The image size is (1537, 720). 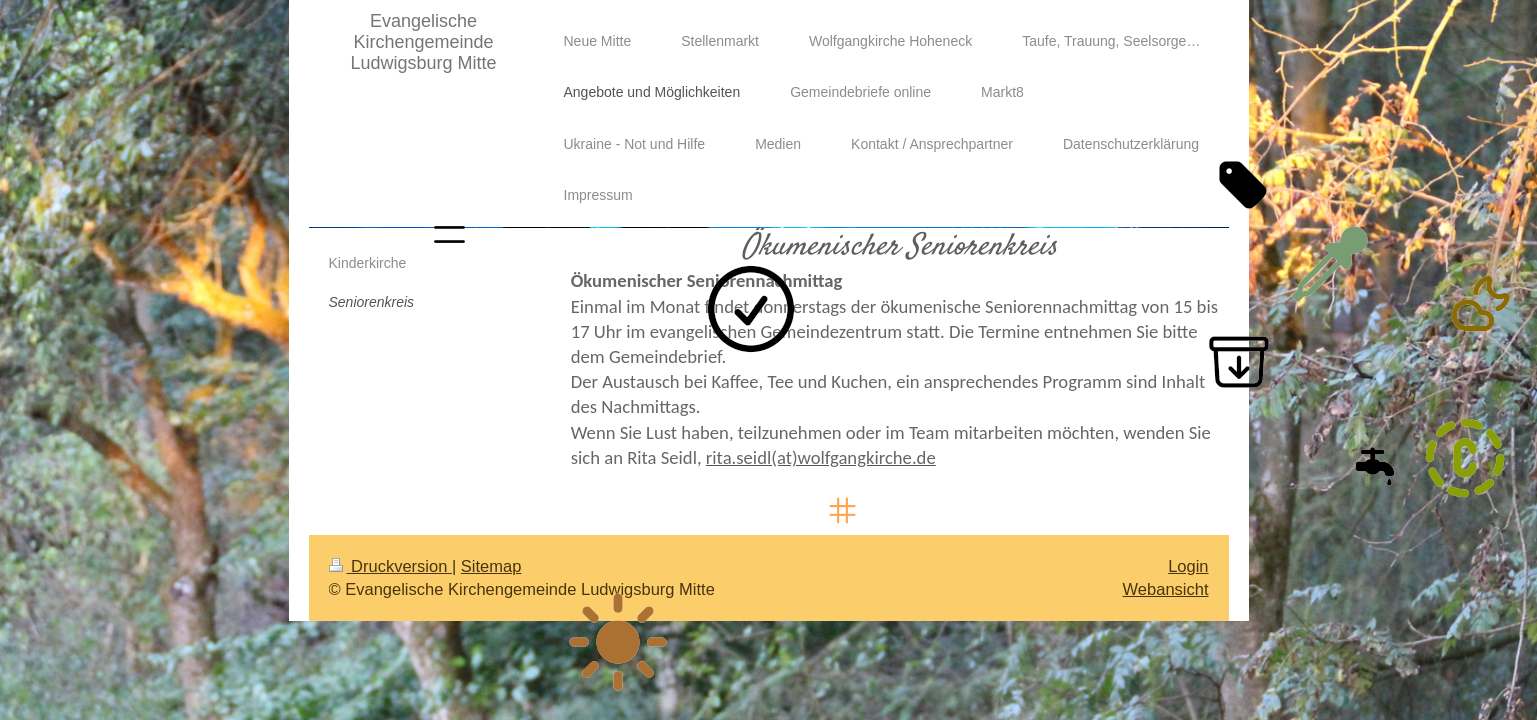 What do you see at coordinates (751, 309) in the screenshot?
I see `indicates a completed or successful action` at bounding box center [751, 309].